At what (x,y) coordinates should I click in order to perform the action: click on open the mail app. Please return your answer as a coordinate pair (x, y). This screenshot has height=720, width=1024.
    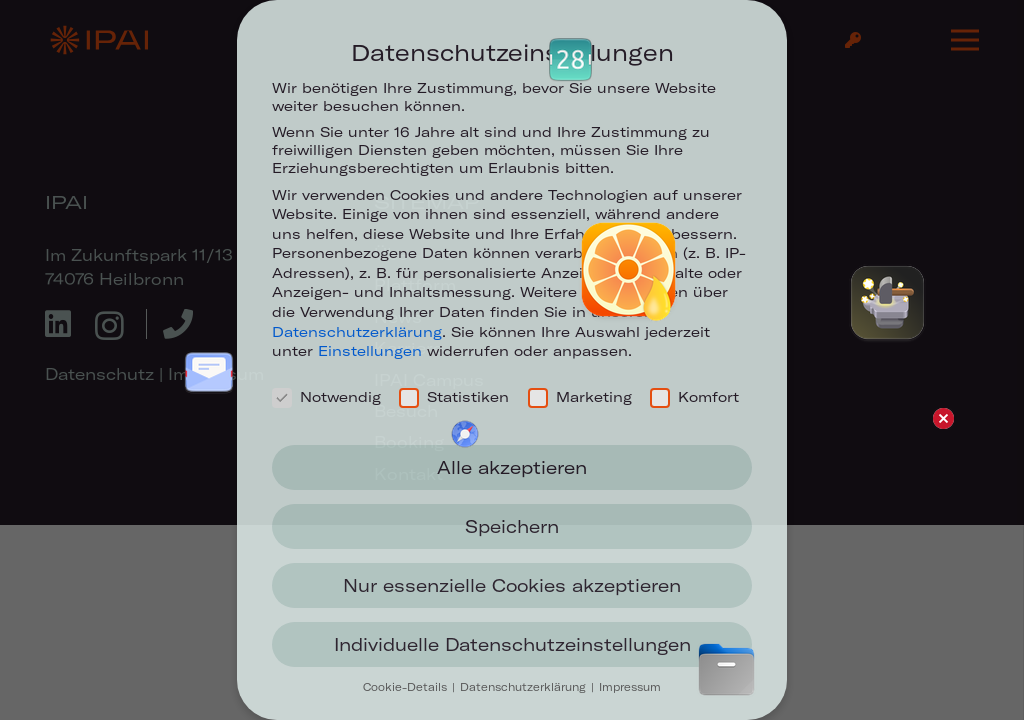
    Looking at the image, I should click on (209, 372).